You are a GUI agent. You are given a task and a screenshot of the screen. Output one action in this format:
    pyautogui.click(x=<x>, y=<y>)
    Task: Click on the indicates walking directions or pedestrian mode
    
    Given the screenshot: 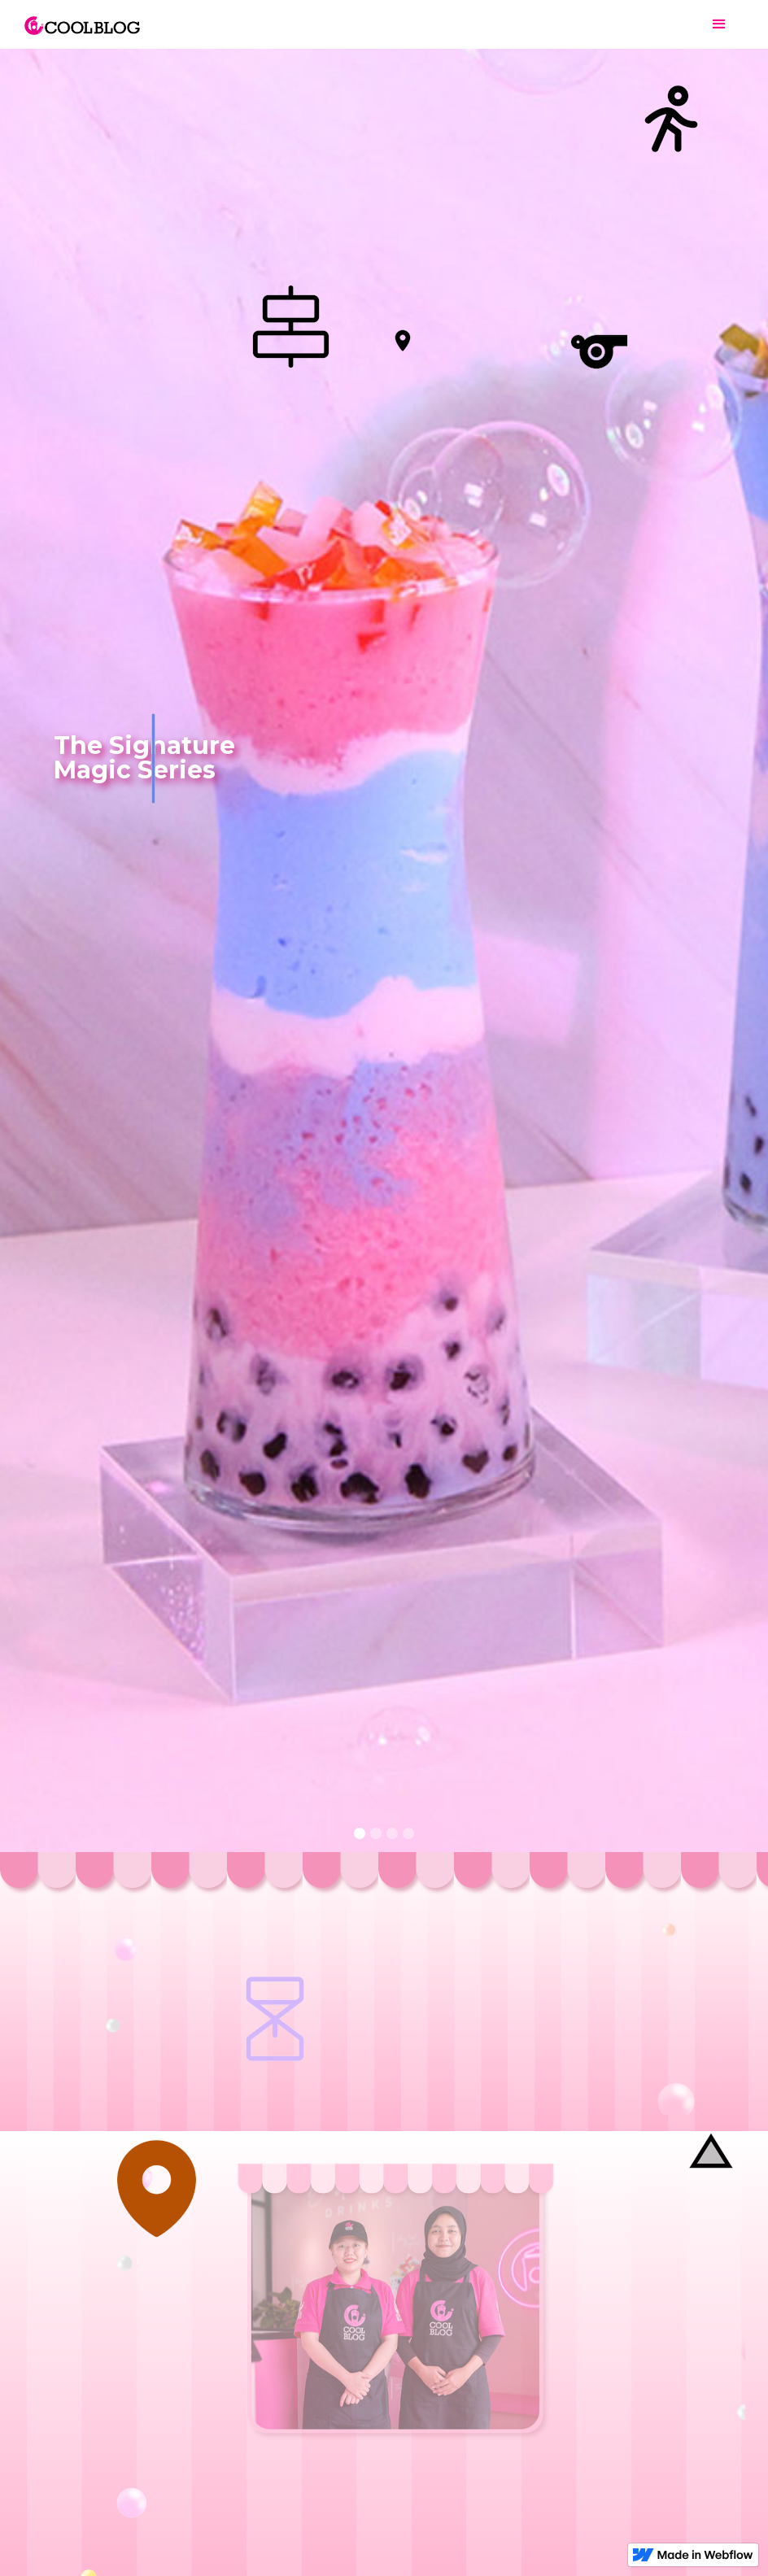 What is the action you would take?
    pyautogui.click(x=671, y=119)
    